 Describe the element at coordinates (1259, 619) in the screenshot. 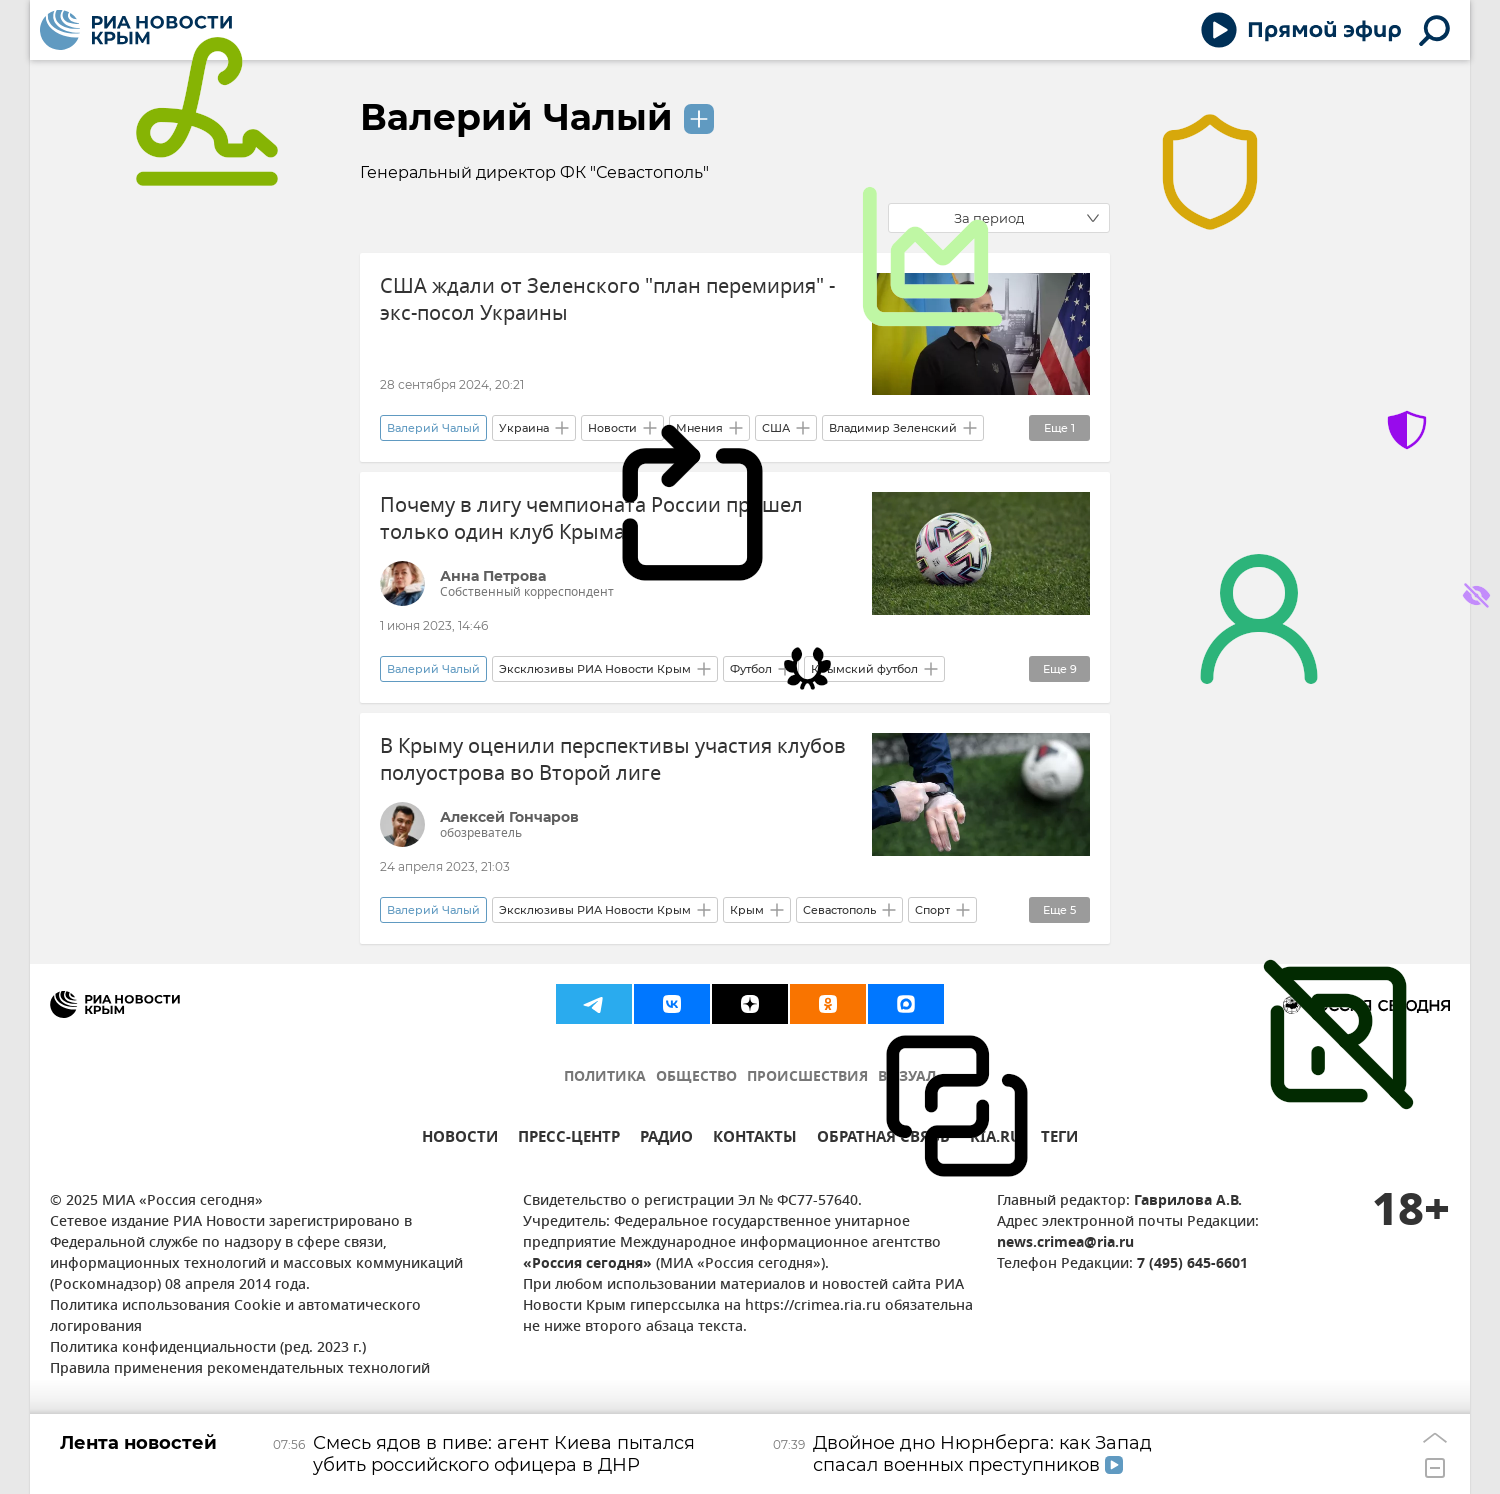

I see `view your profile` at that location.